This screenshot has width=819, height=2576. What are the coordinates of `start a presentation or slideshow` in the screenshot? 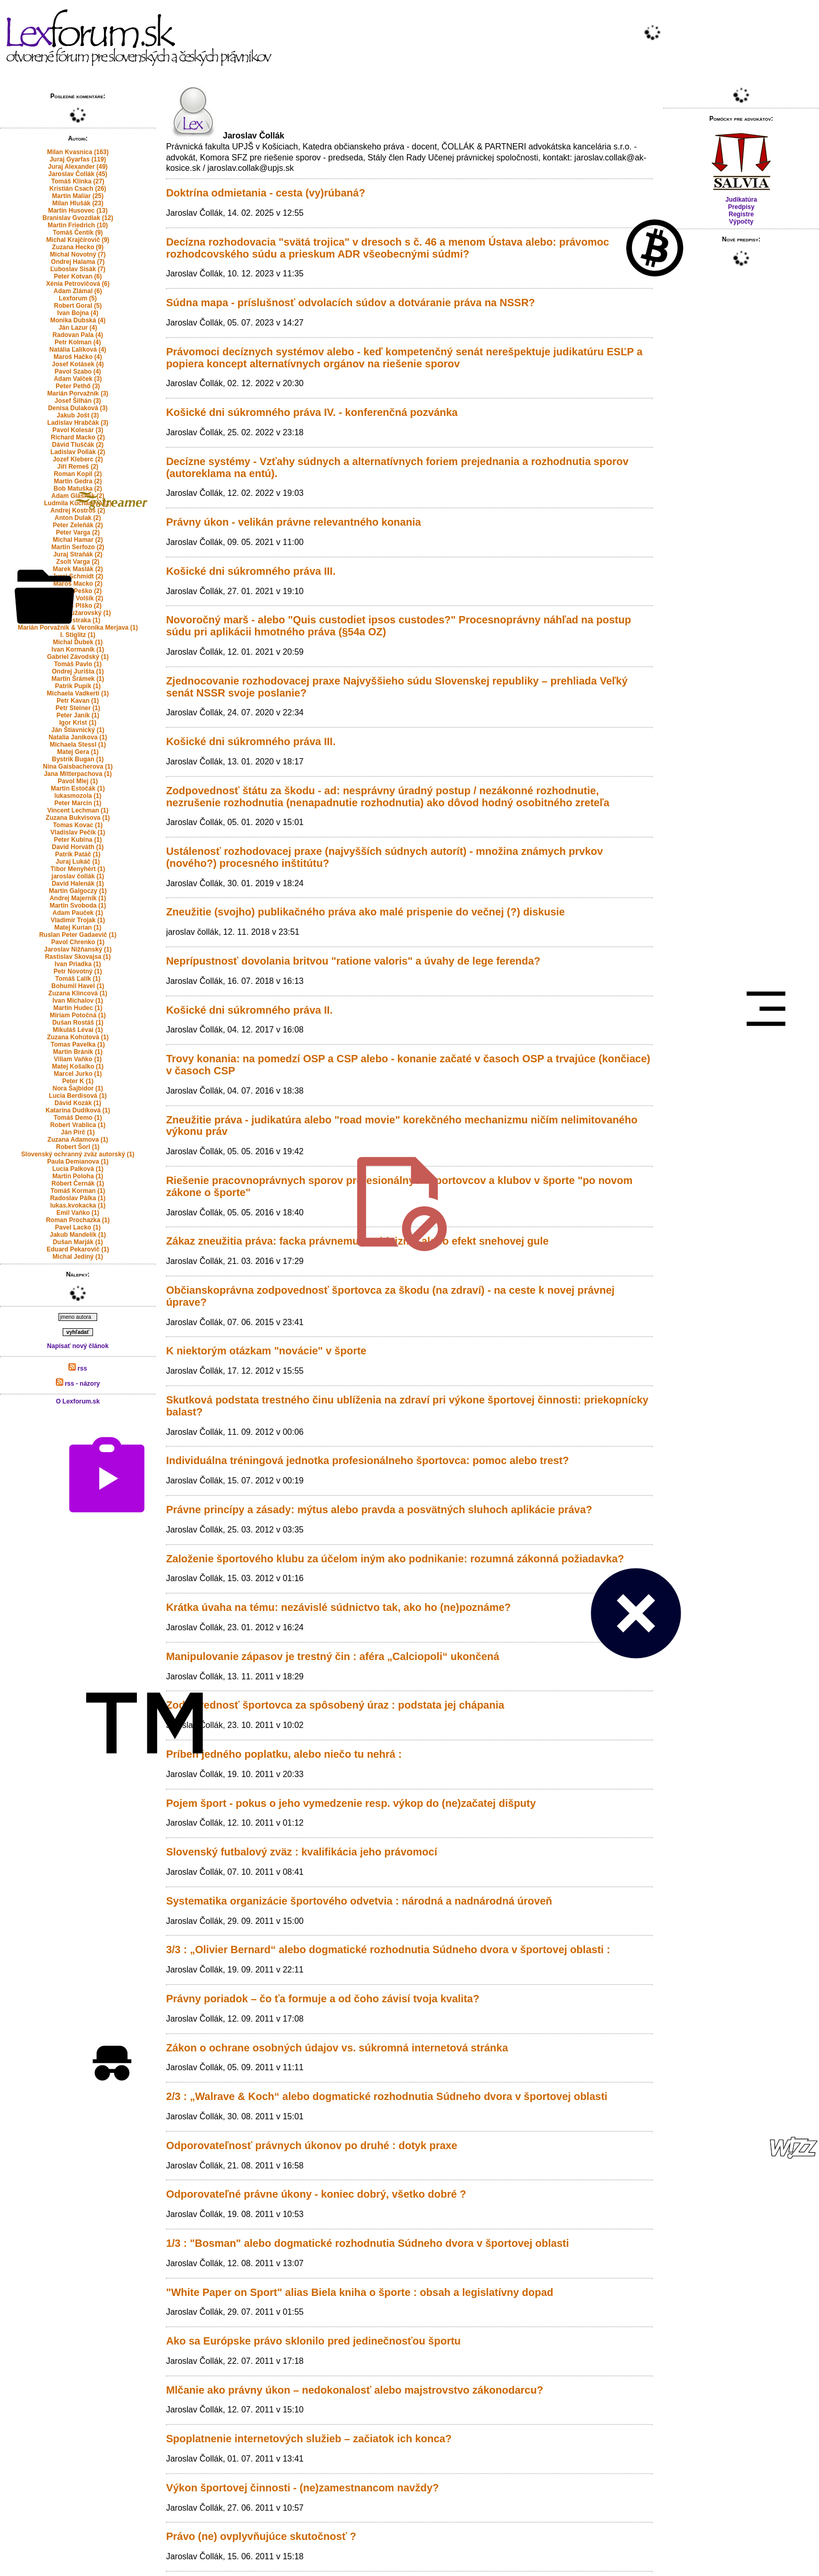 It's located at (107, 1478).